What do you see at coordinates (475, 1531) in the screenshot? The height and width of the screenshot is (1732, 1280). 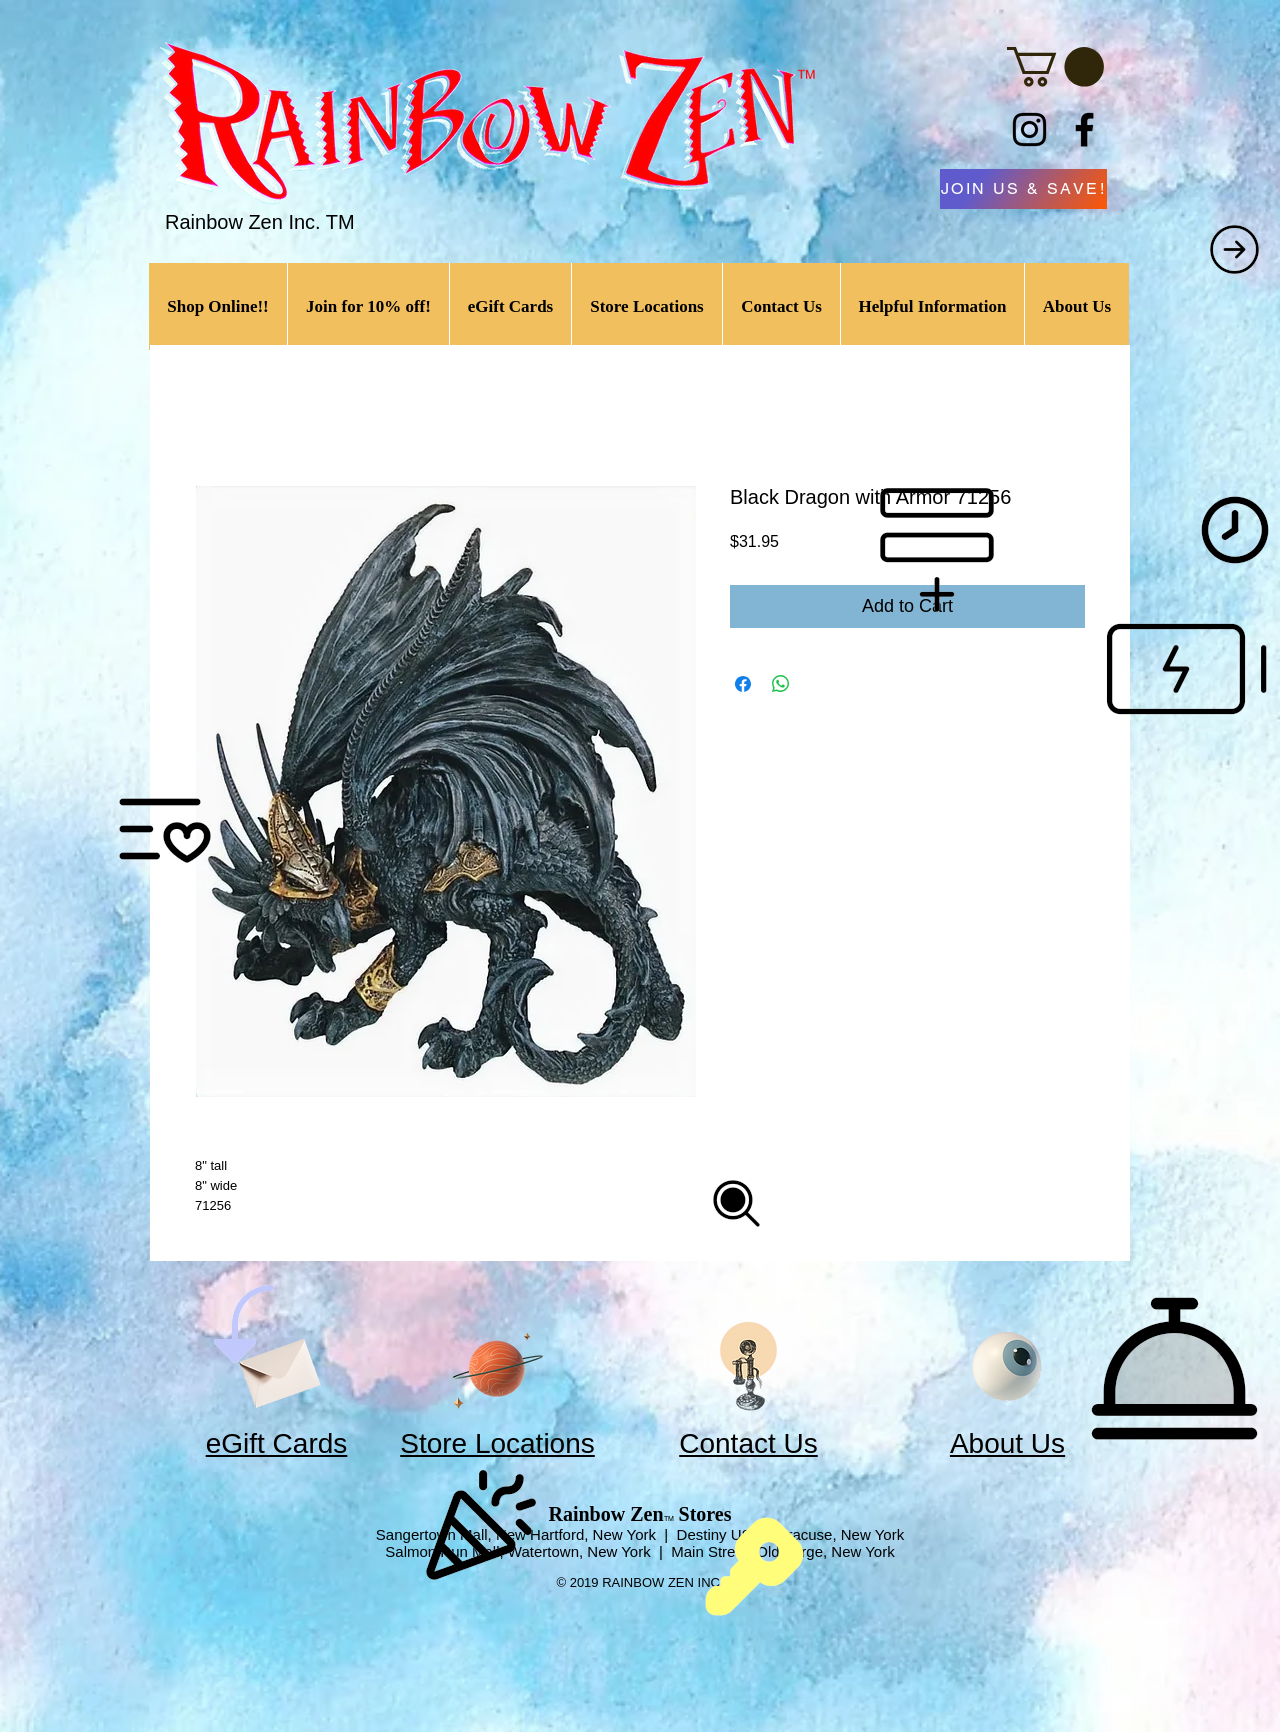 I see `indicates a celebration or achievement` at bounding box center [475, 1531].